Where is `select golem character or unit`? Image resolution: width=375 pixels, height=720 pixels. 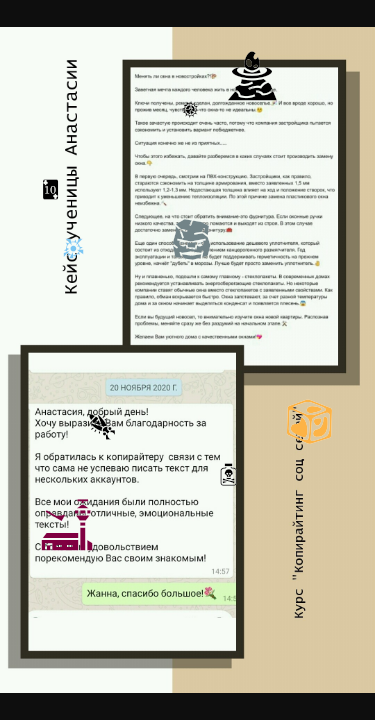 select golem character or unit is located at coordinates (191, 239).